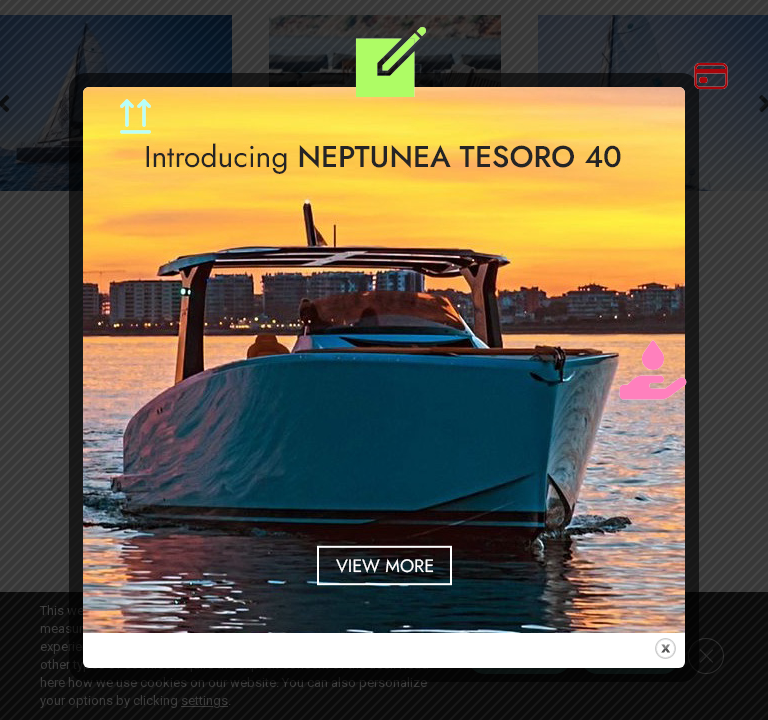 The width and height of the screenshot is (768, 720). Describe the element at coordinates (653, 370) in the screenshot. I see `access water conservation settings` at that location.